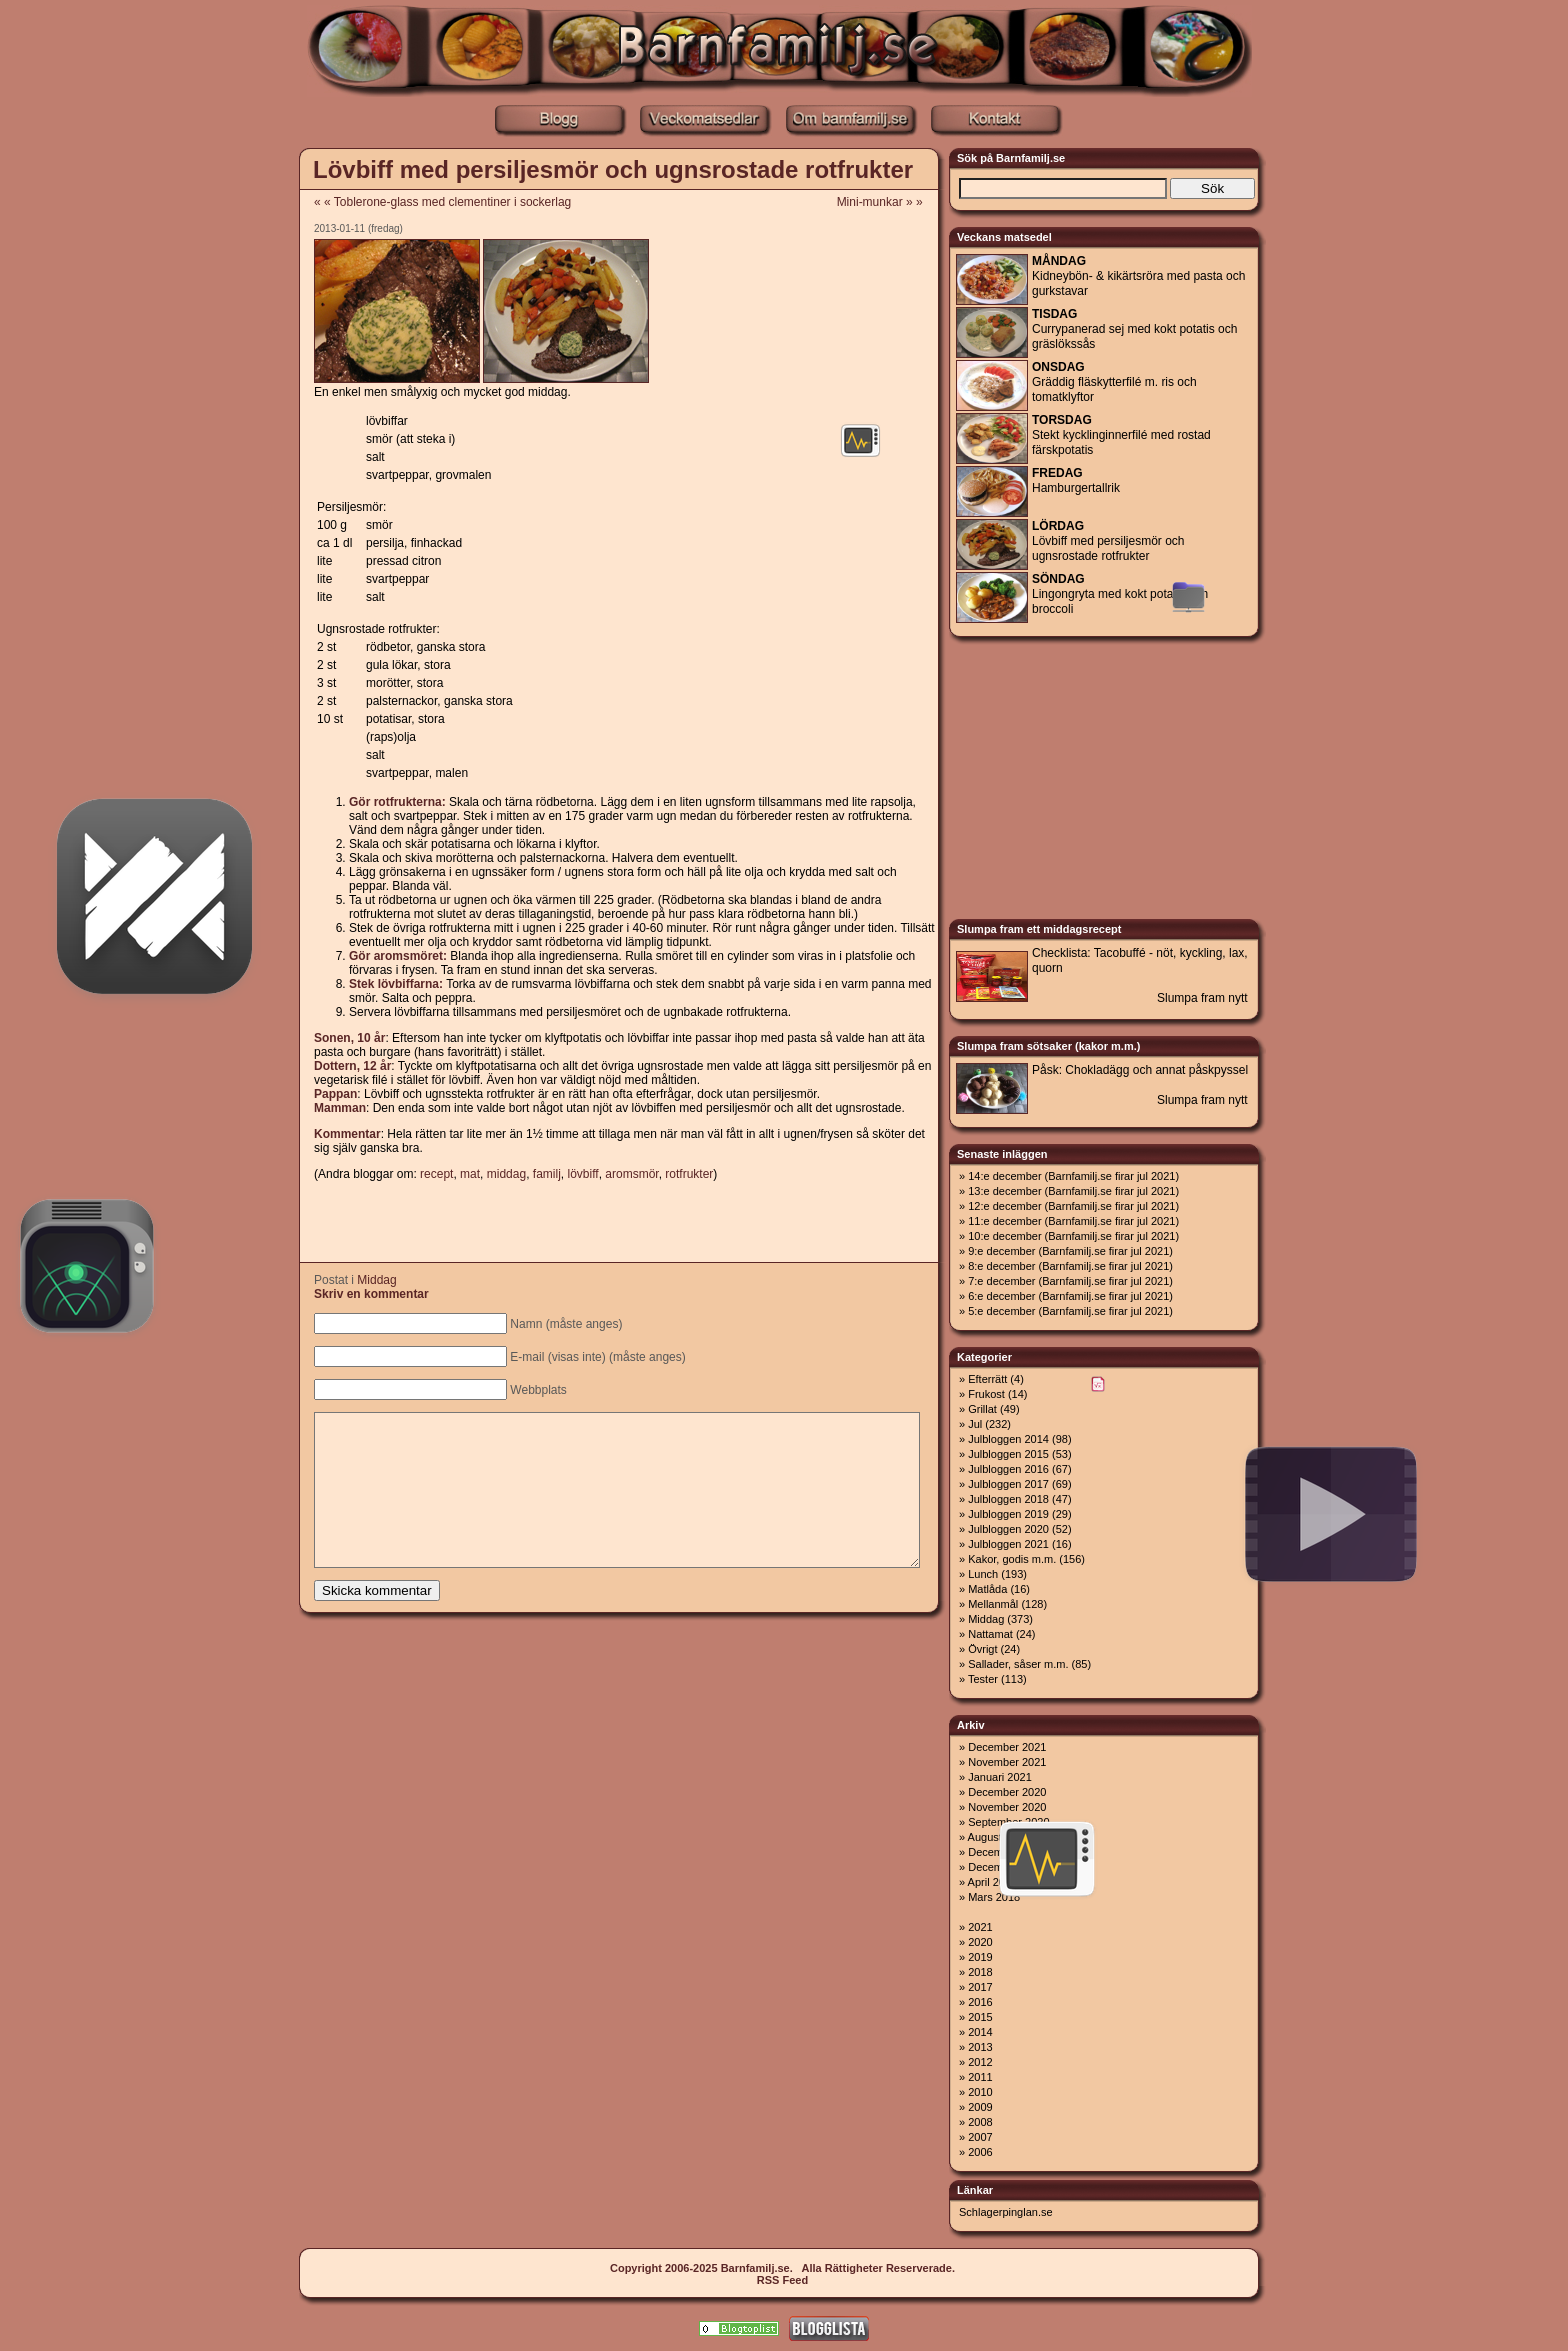 The image size is (1568, 2351). What do you see at coordinates (1047, 1859) in the screenshot?
I see `open system monitor application` at bounding box center [1047, 1859].